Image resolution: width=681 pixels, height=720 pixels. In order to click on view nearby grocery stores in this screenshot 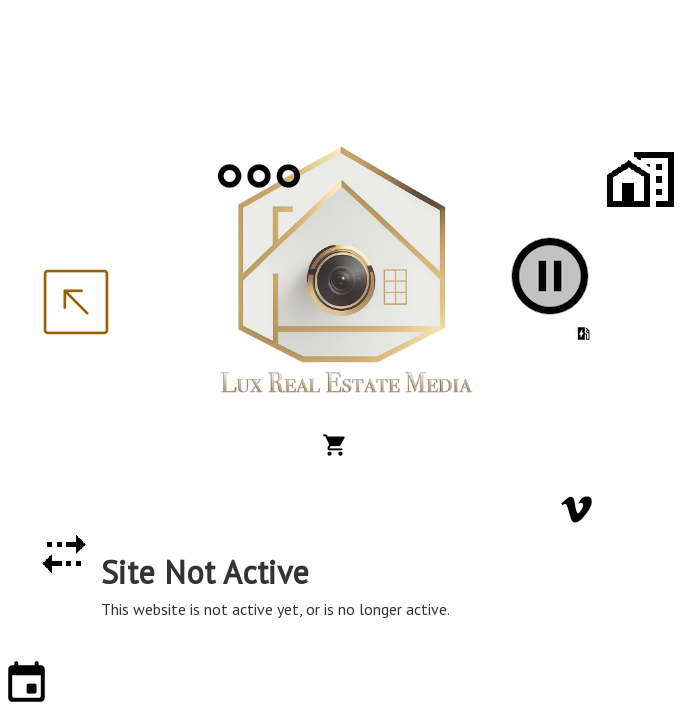, I will do `click(335, 445)`.